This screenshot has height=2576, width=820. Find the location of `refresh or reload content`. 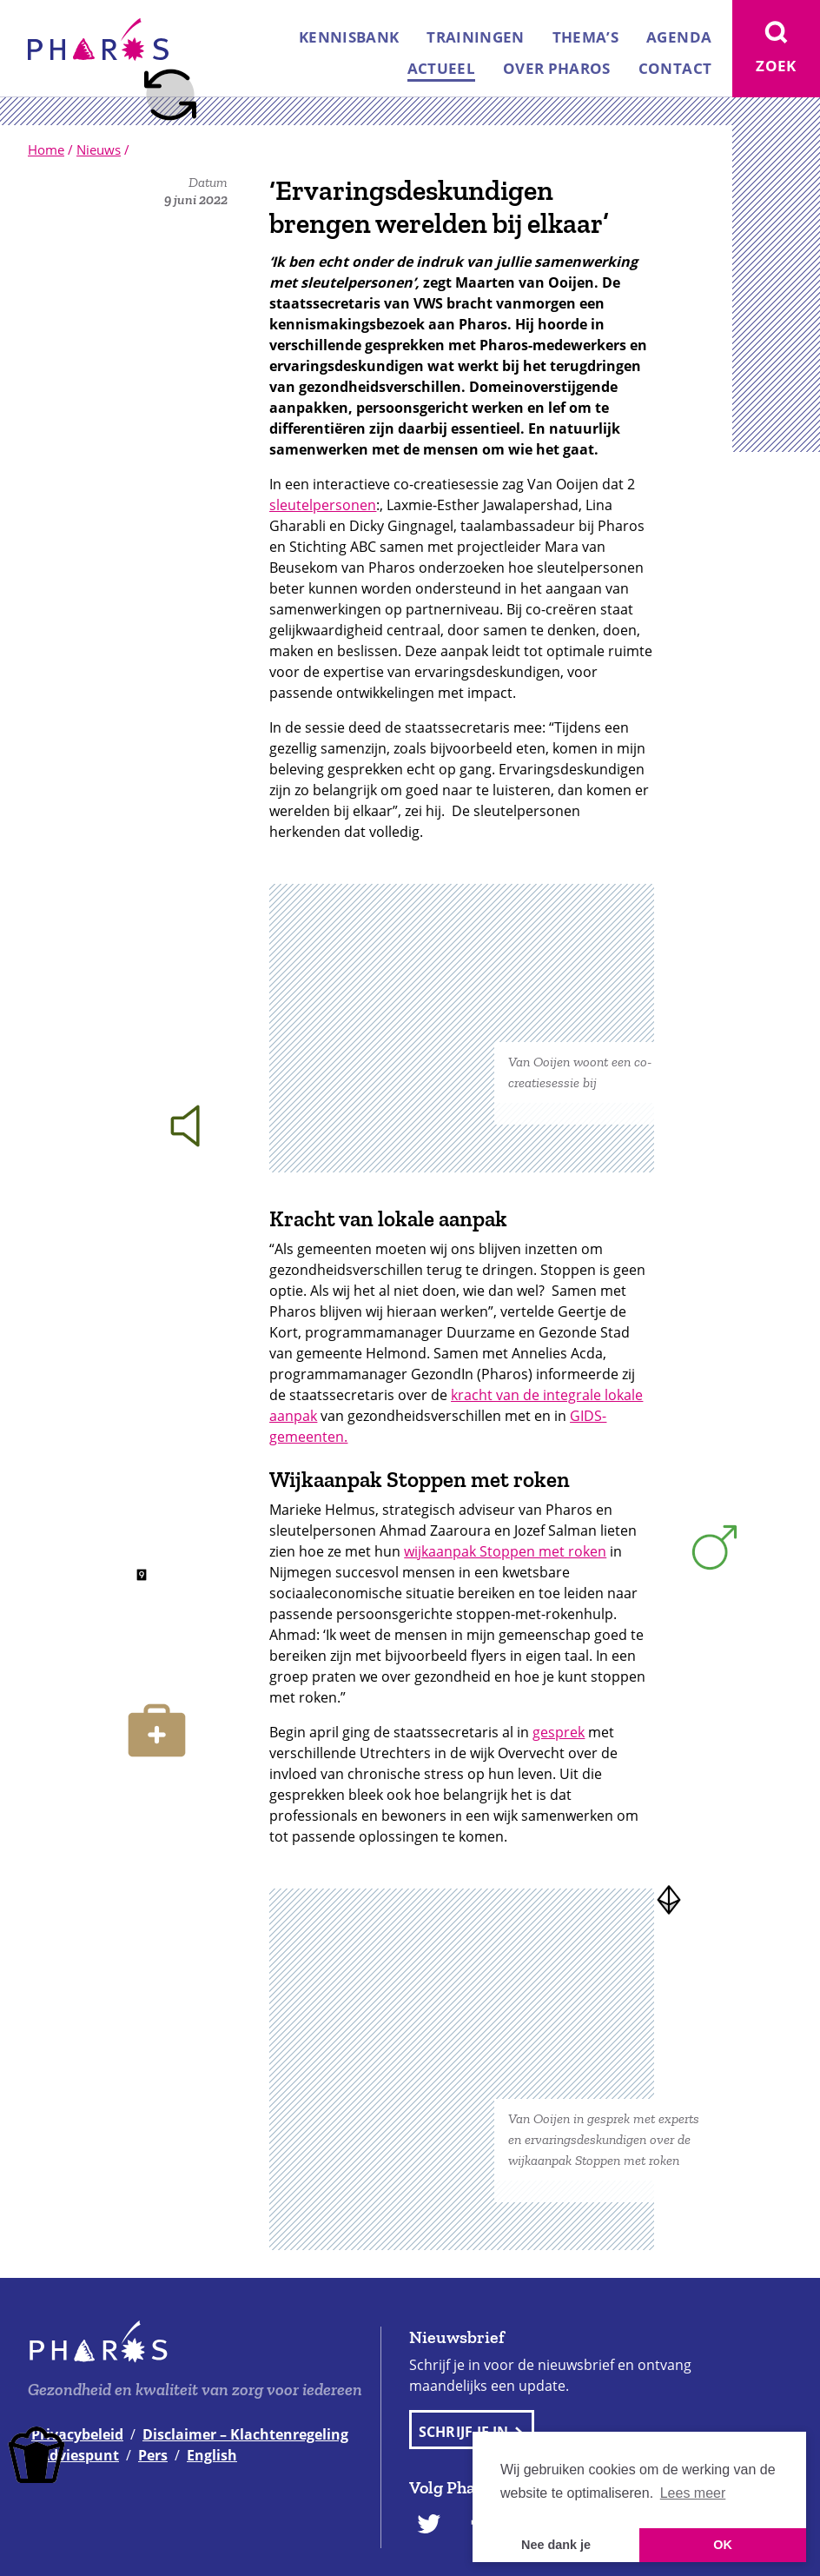

refresh or reload content is located at coordinates (170, 95).